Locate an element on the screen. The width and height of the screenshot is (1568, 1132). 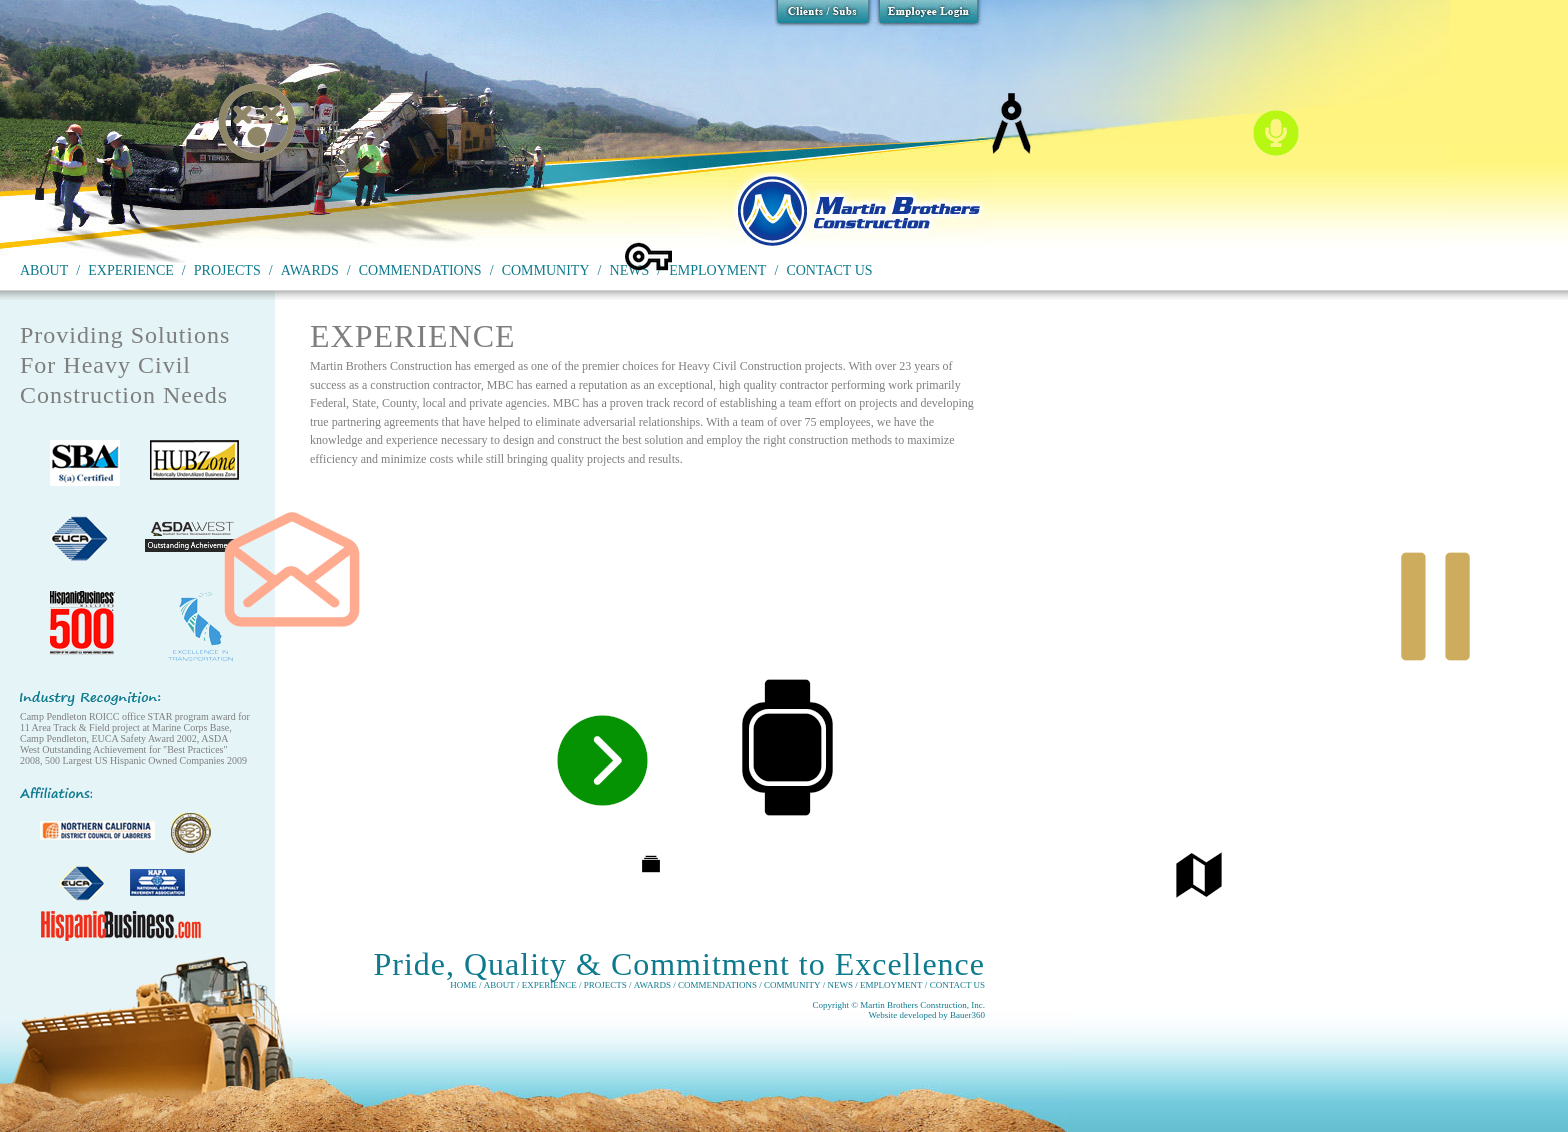
view your photo albums is located at coordinates (651, 864).